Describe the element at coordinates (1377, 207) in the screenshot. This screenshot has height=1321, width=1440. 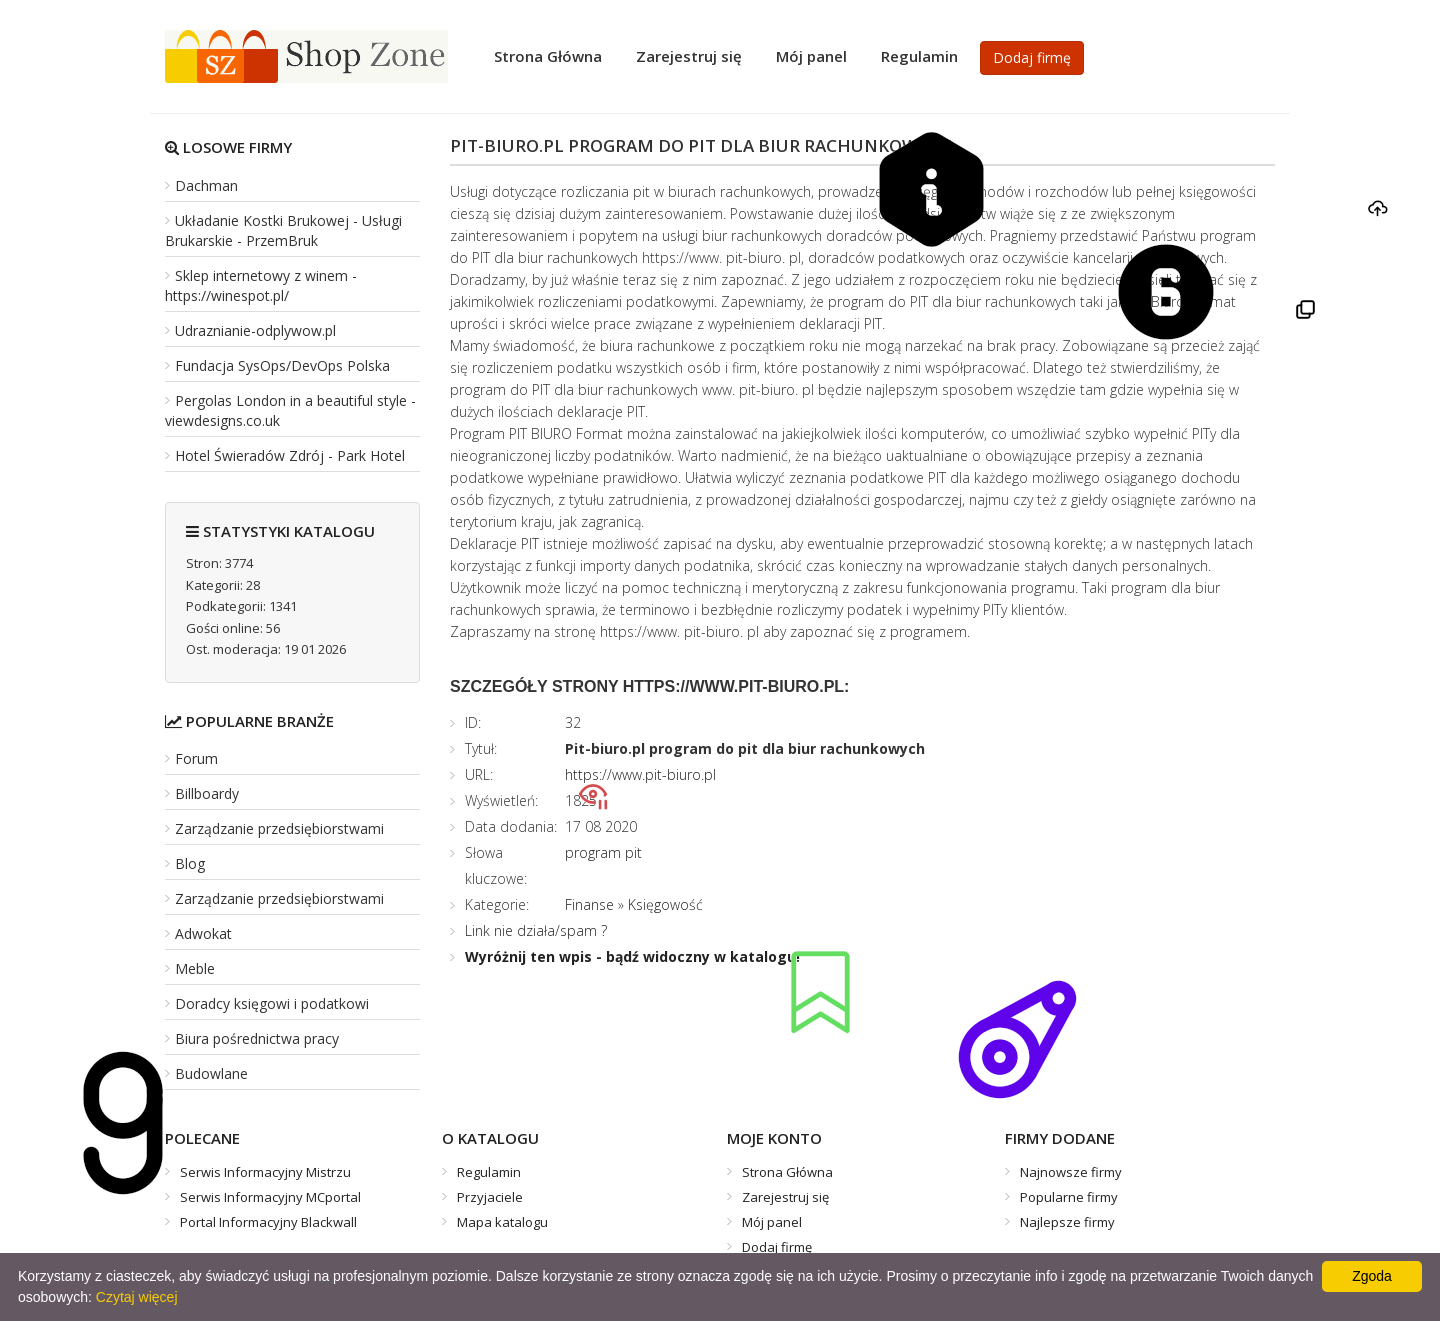
I see `upload file to cloud storage` at that location.